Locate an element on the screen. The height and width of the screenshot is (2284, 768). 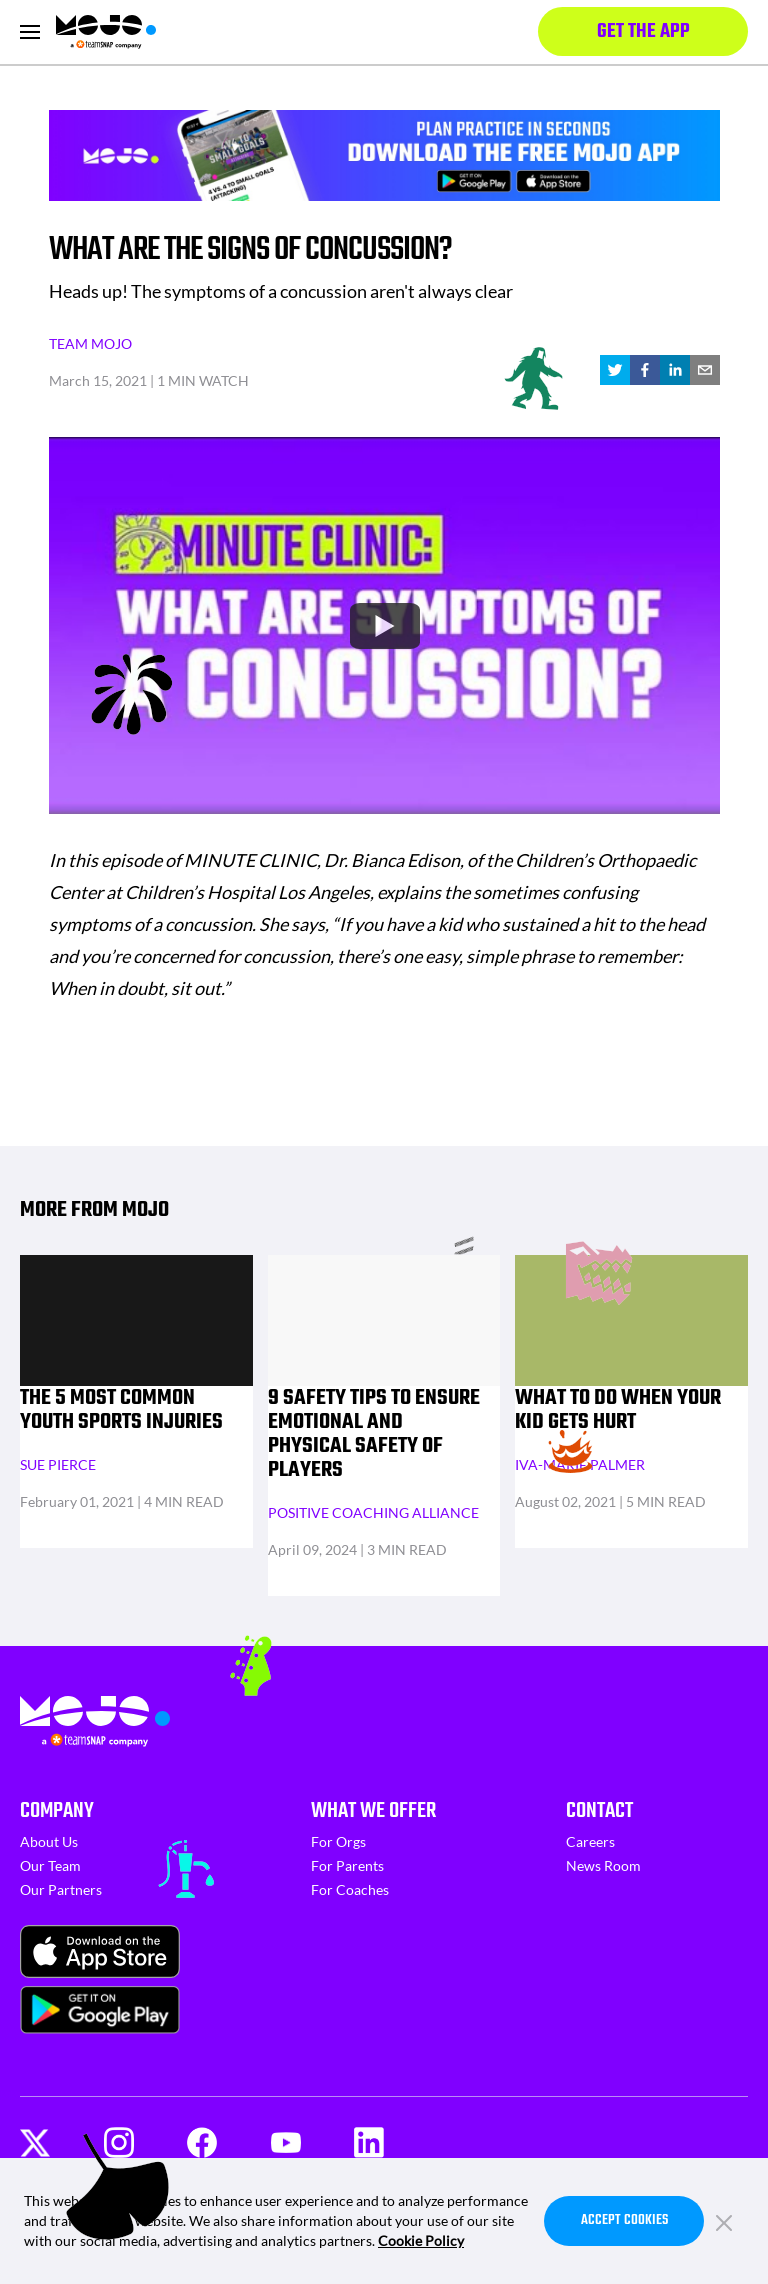
sasquatch or bigfoot character selection is located at coordinates (533, 378).